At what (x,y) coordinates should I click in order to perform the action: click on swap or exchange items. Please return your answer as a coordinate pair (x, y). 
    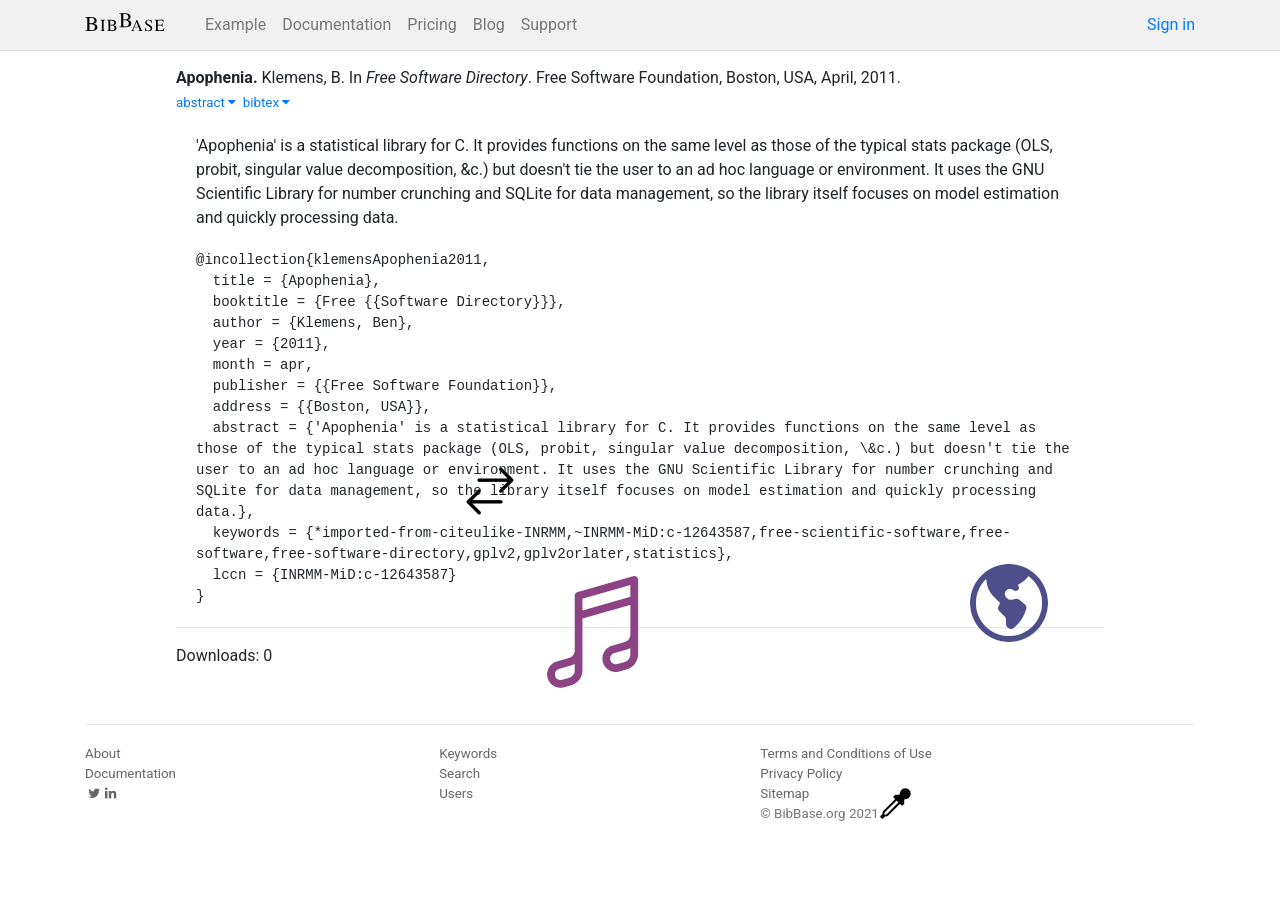
    Looking at the image, I should click on (490, 491).